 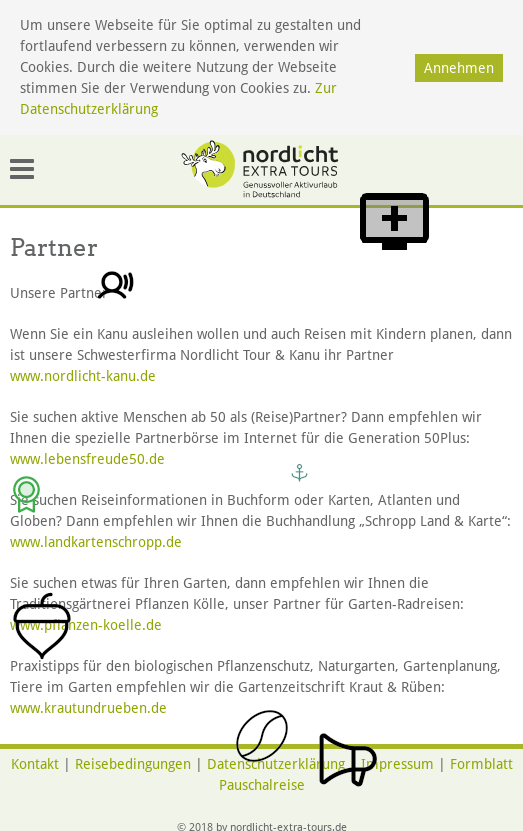 What do you see at coordinates (299, 472) in the screenshot?
I see `anchor link to a specific section on a page` at bounding box center [299, 472].